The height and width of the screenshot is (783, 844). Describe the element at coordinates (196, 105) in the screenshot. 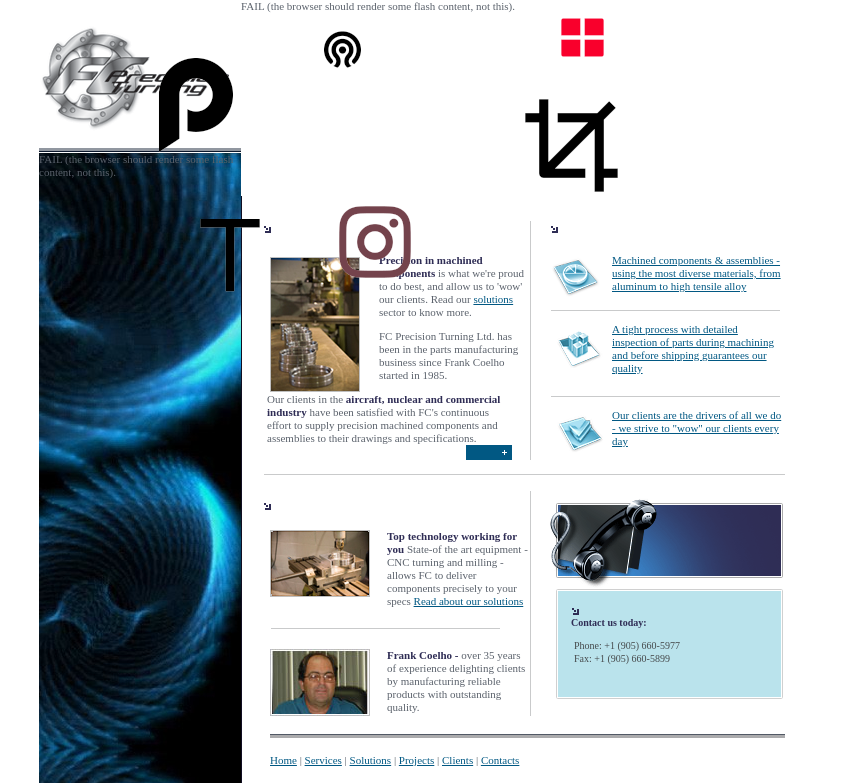

I see `open piapro website or app` at that location.